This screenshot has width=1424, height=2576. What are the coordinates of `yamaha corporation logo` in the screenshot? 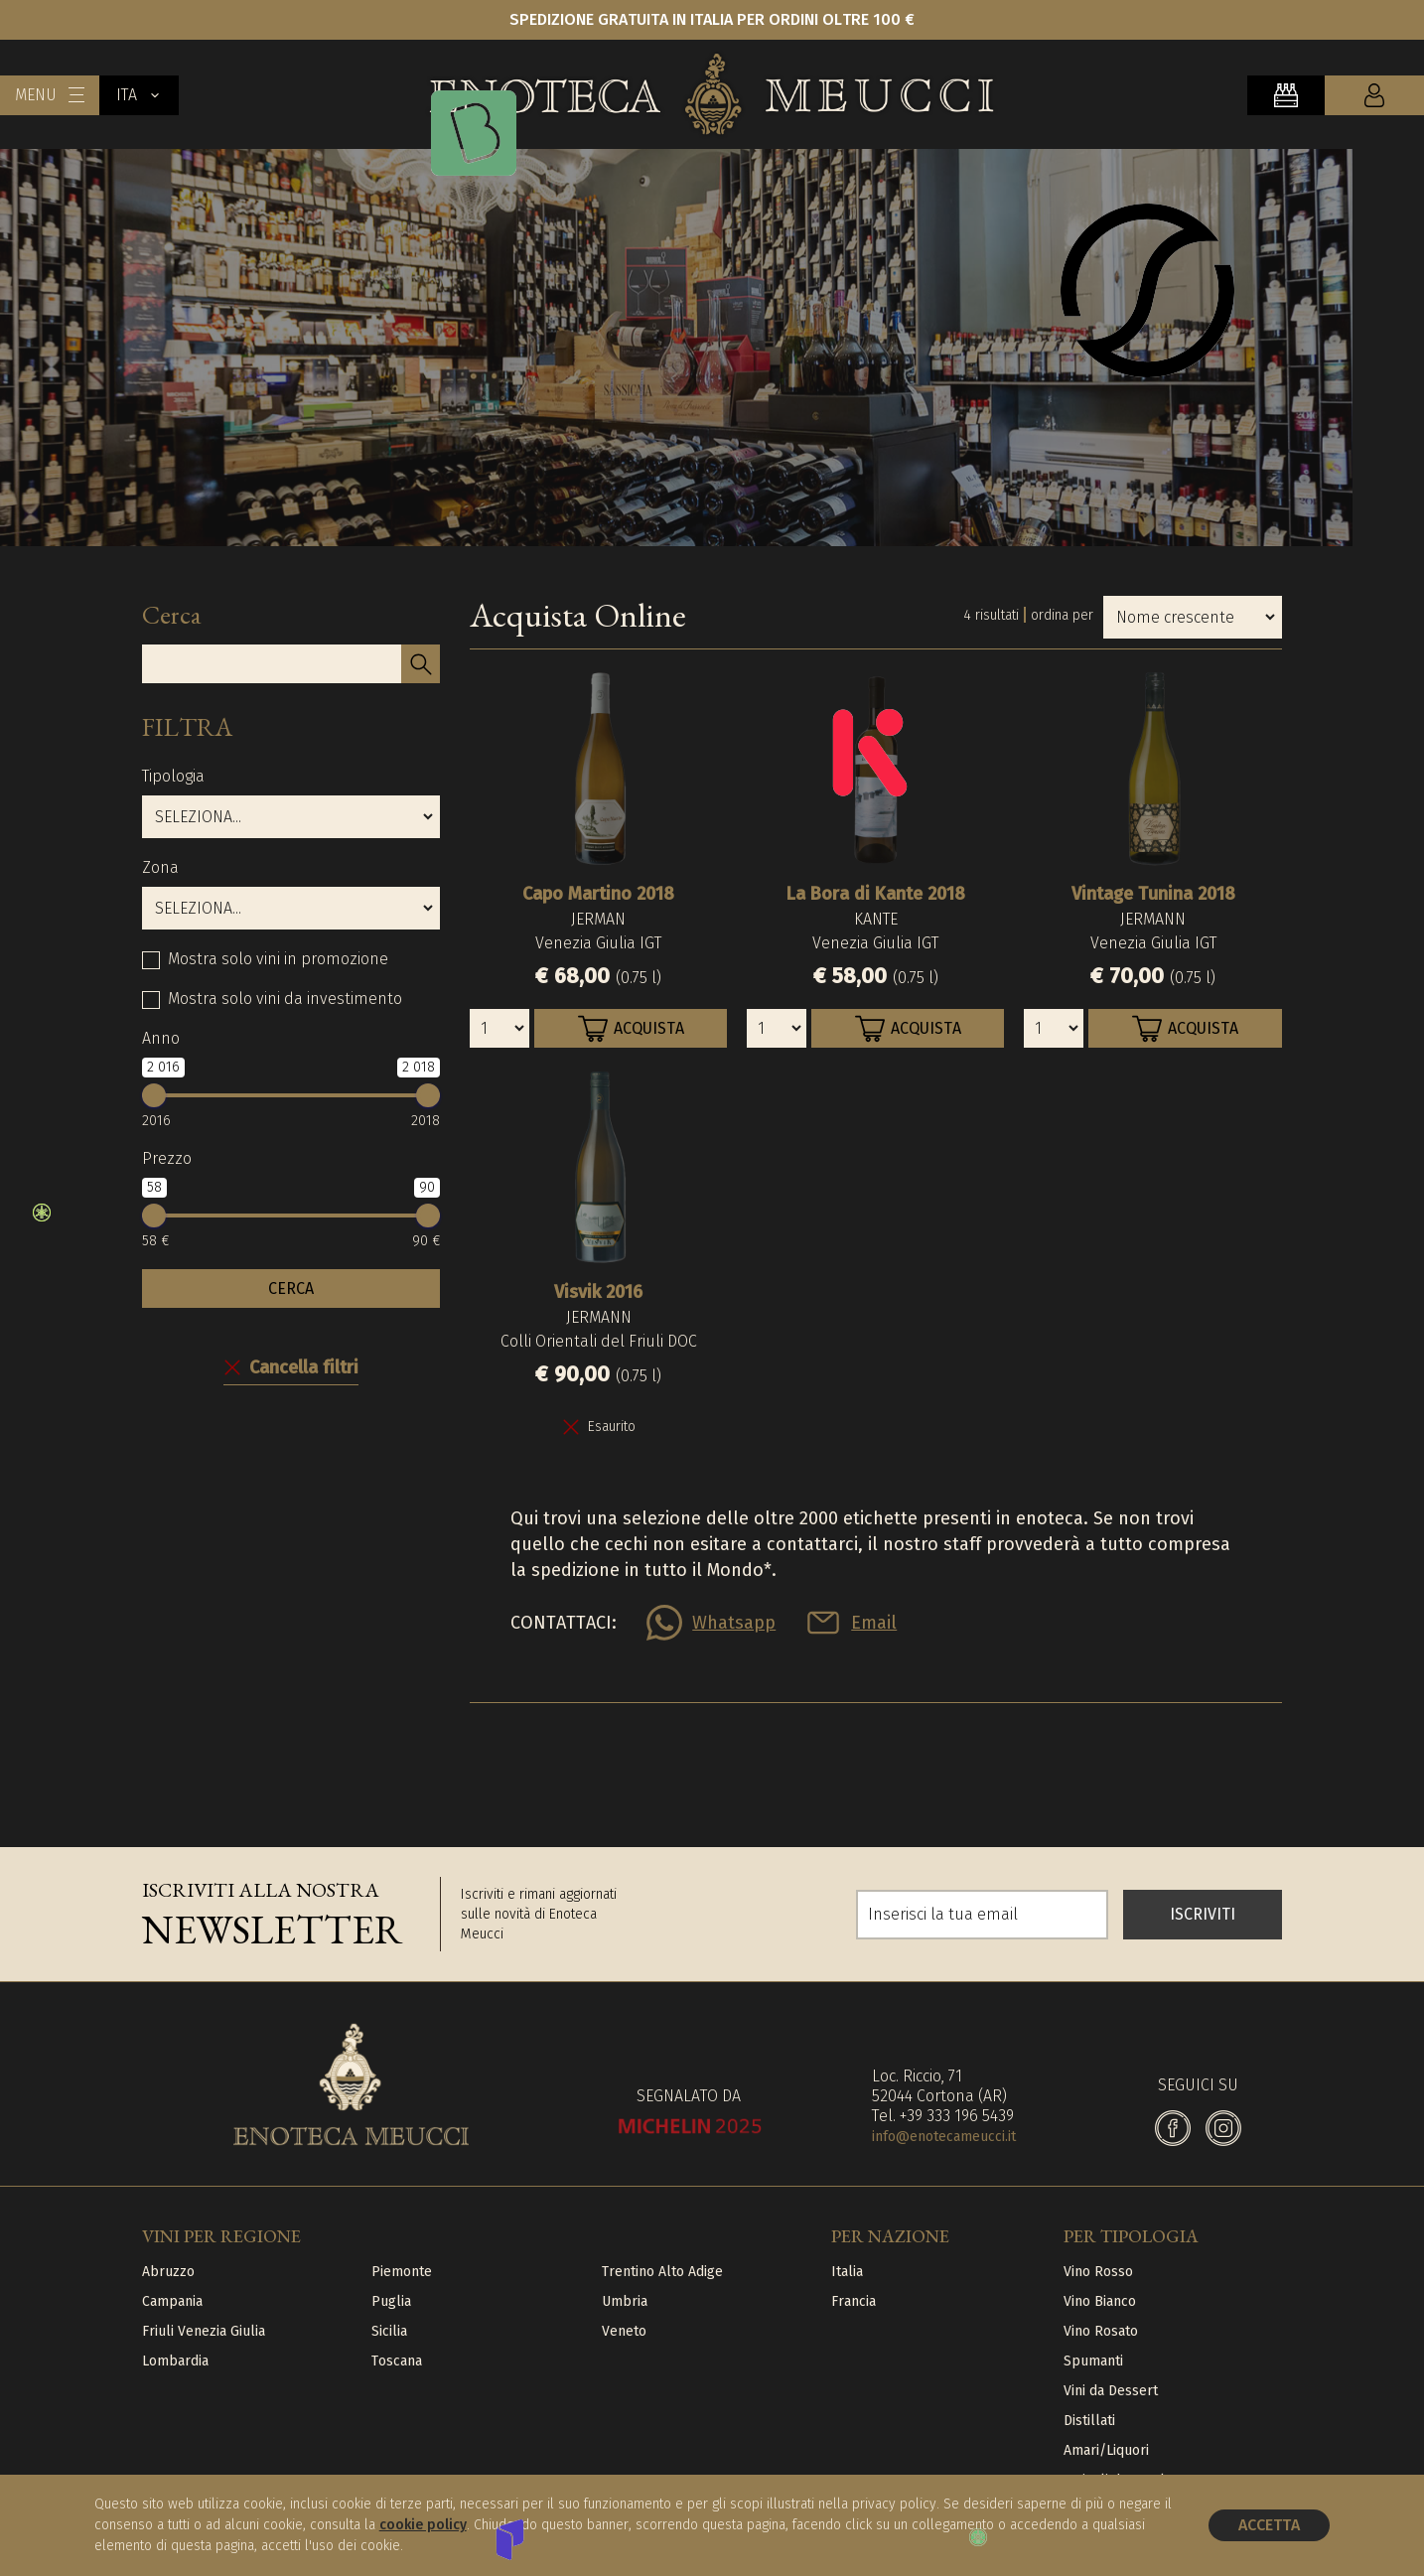 It's located at (42, 1213).